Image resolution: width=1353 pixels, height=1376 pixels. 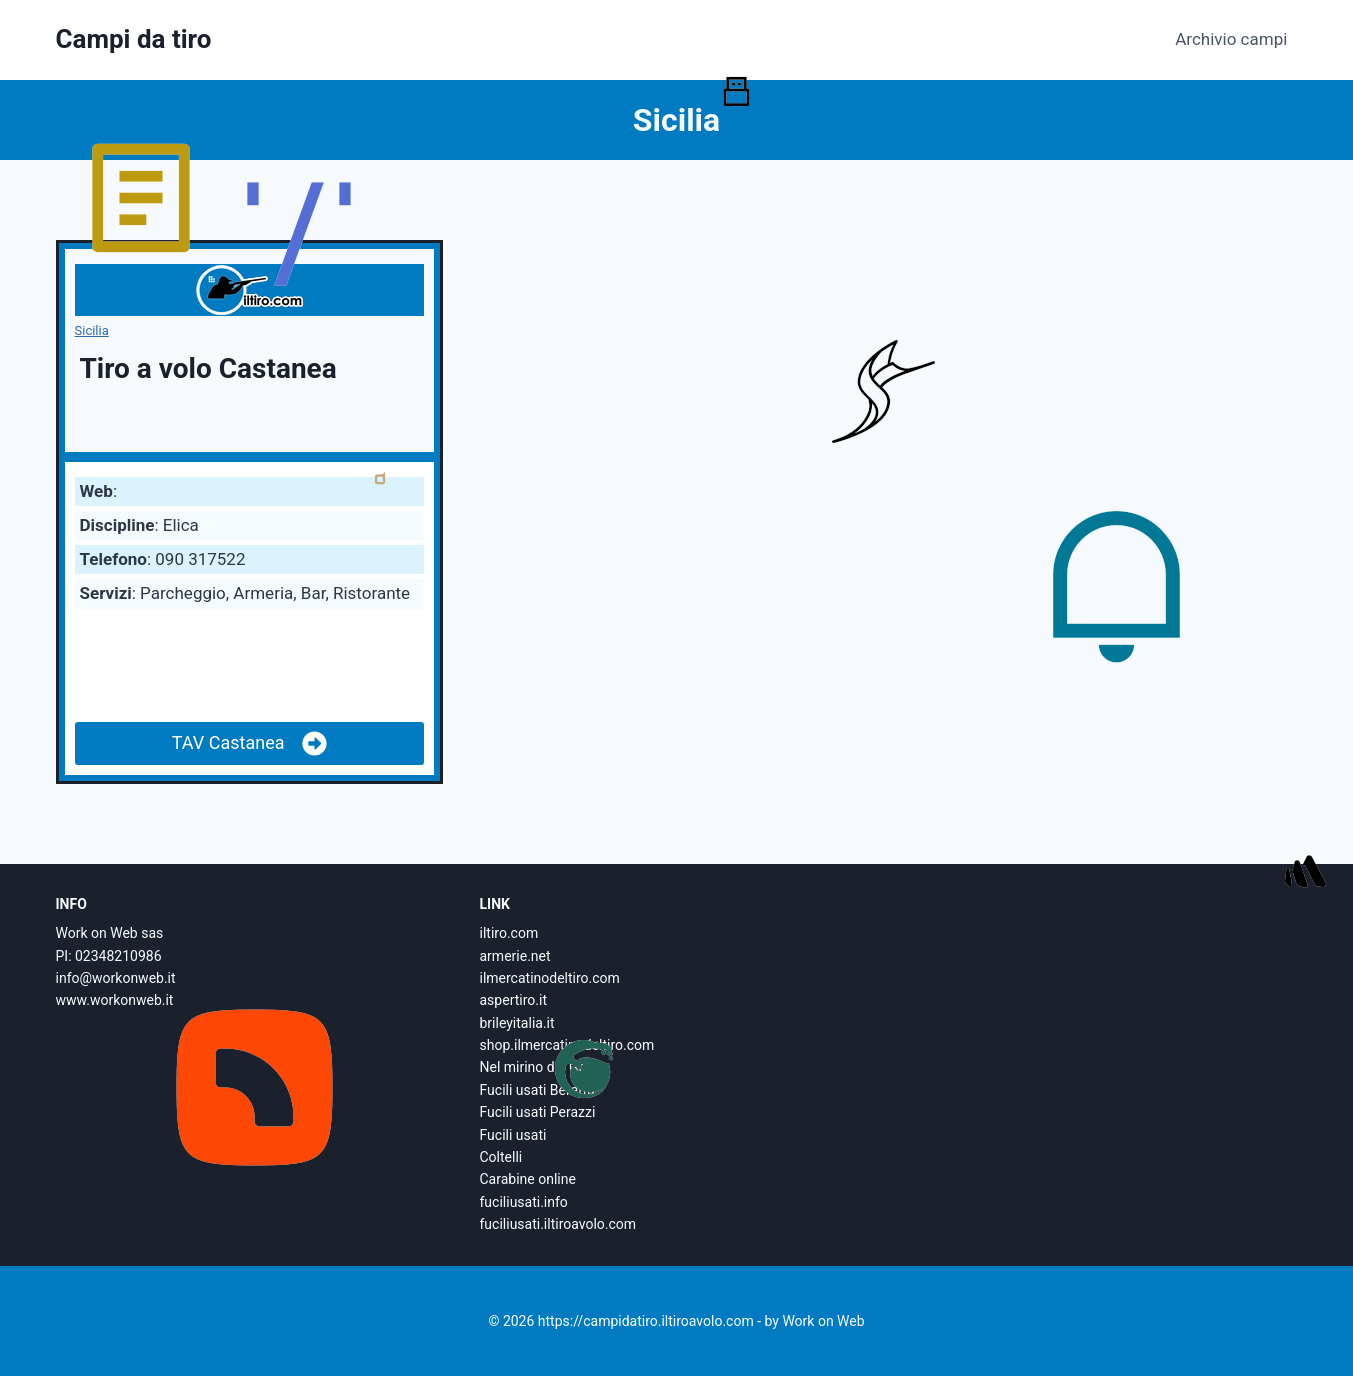 What do you see at coordinates (254, 1087) in the screenshot?
I see `open Spectrum community app` at bounding box center [254, 1087].